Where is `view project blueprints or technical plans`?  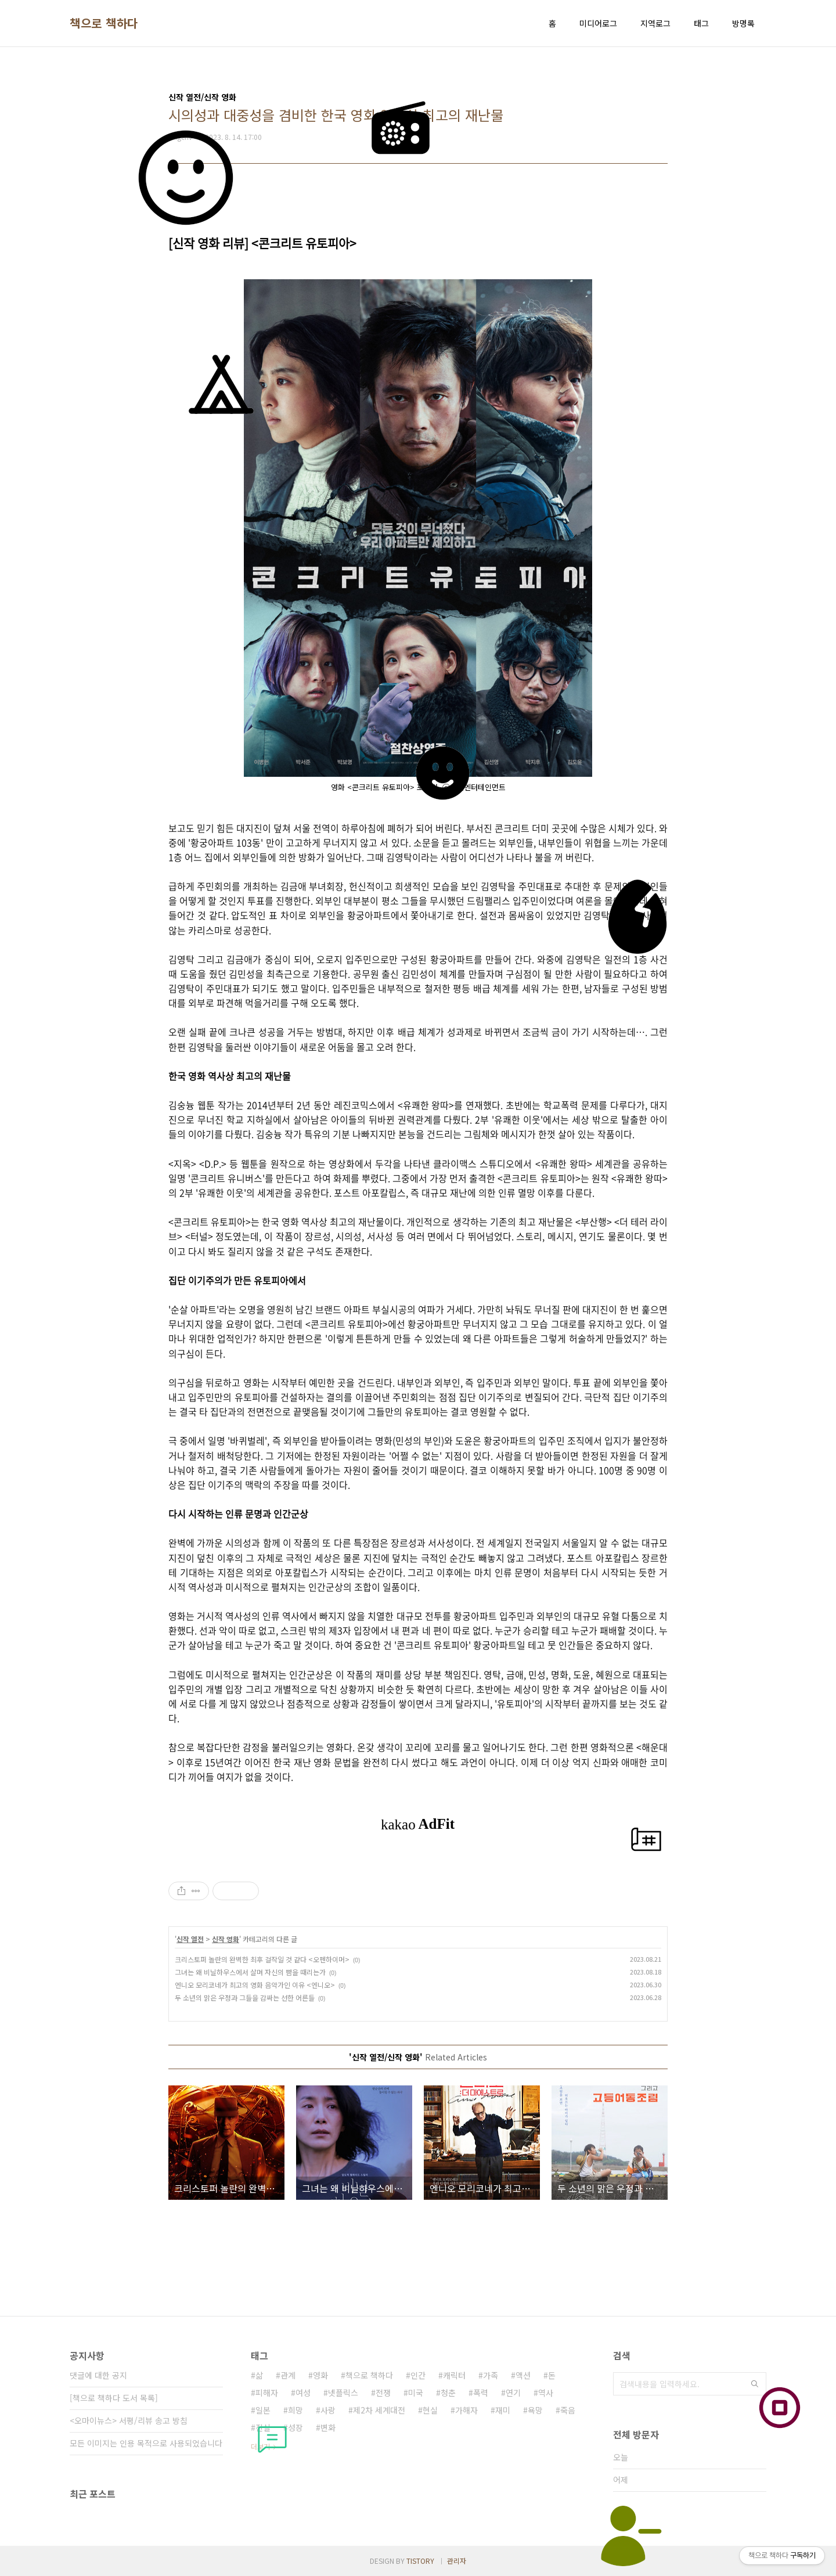
view project blueprints or technical plans is located at coordinates (646, 1840).